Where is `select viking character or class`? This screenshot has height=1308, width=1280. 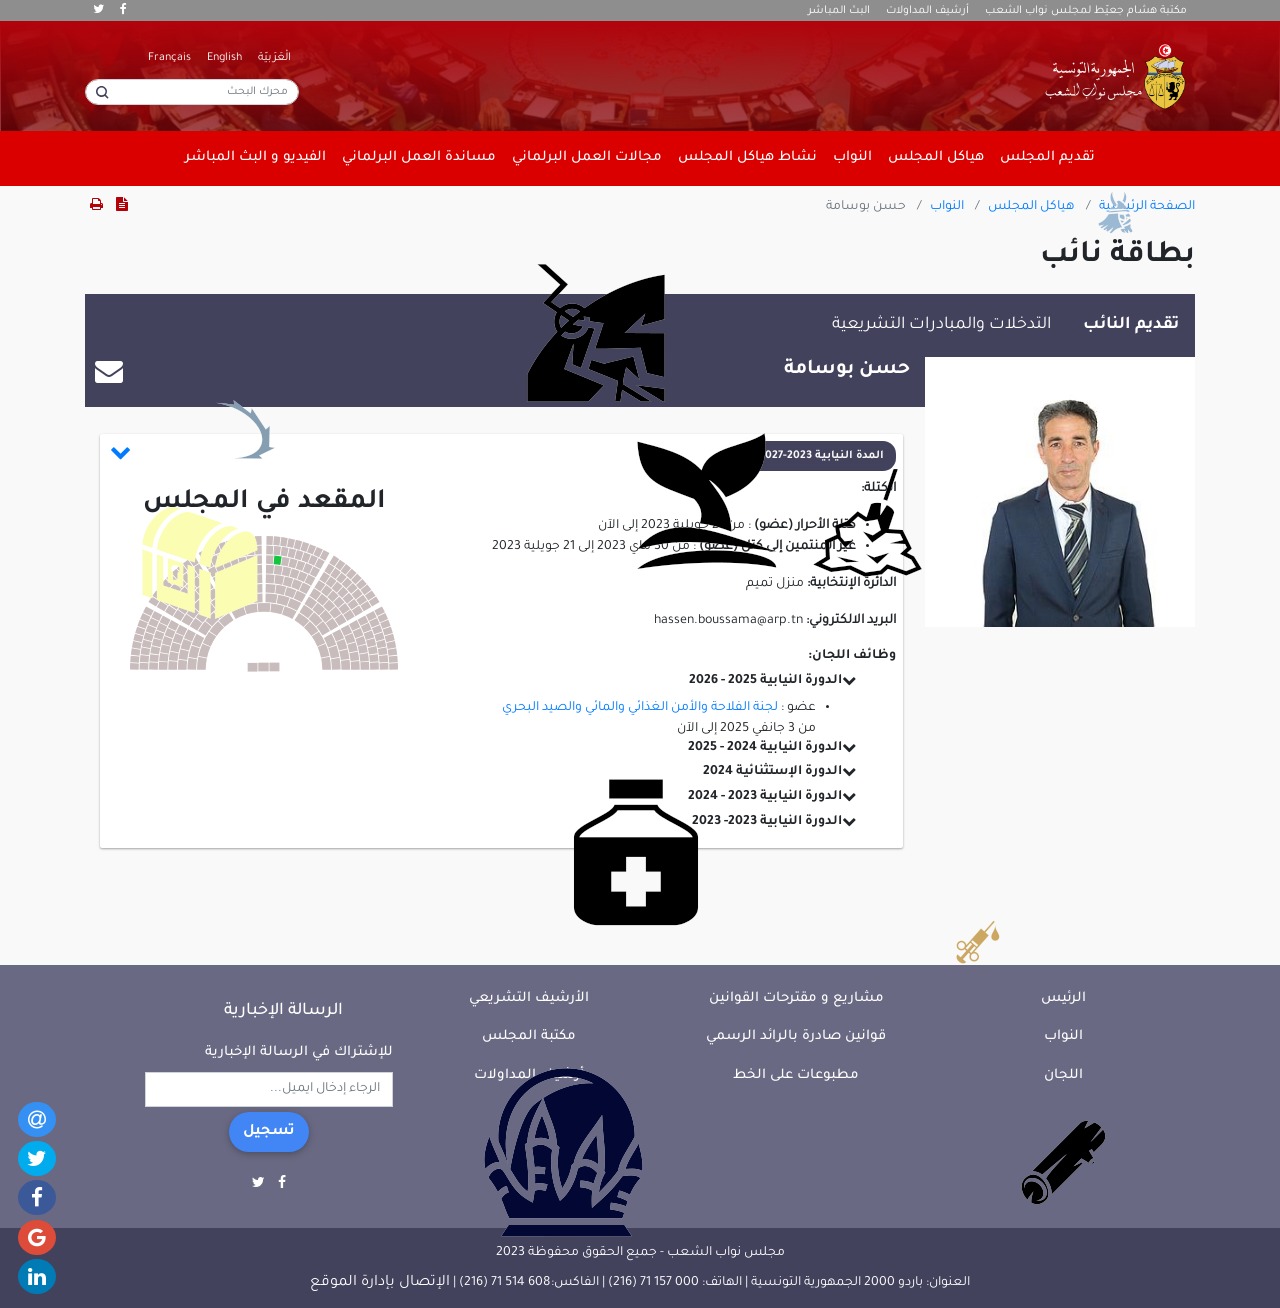 select viking character or class is located at coordinates (1115, 212).